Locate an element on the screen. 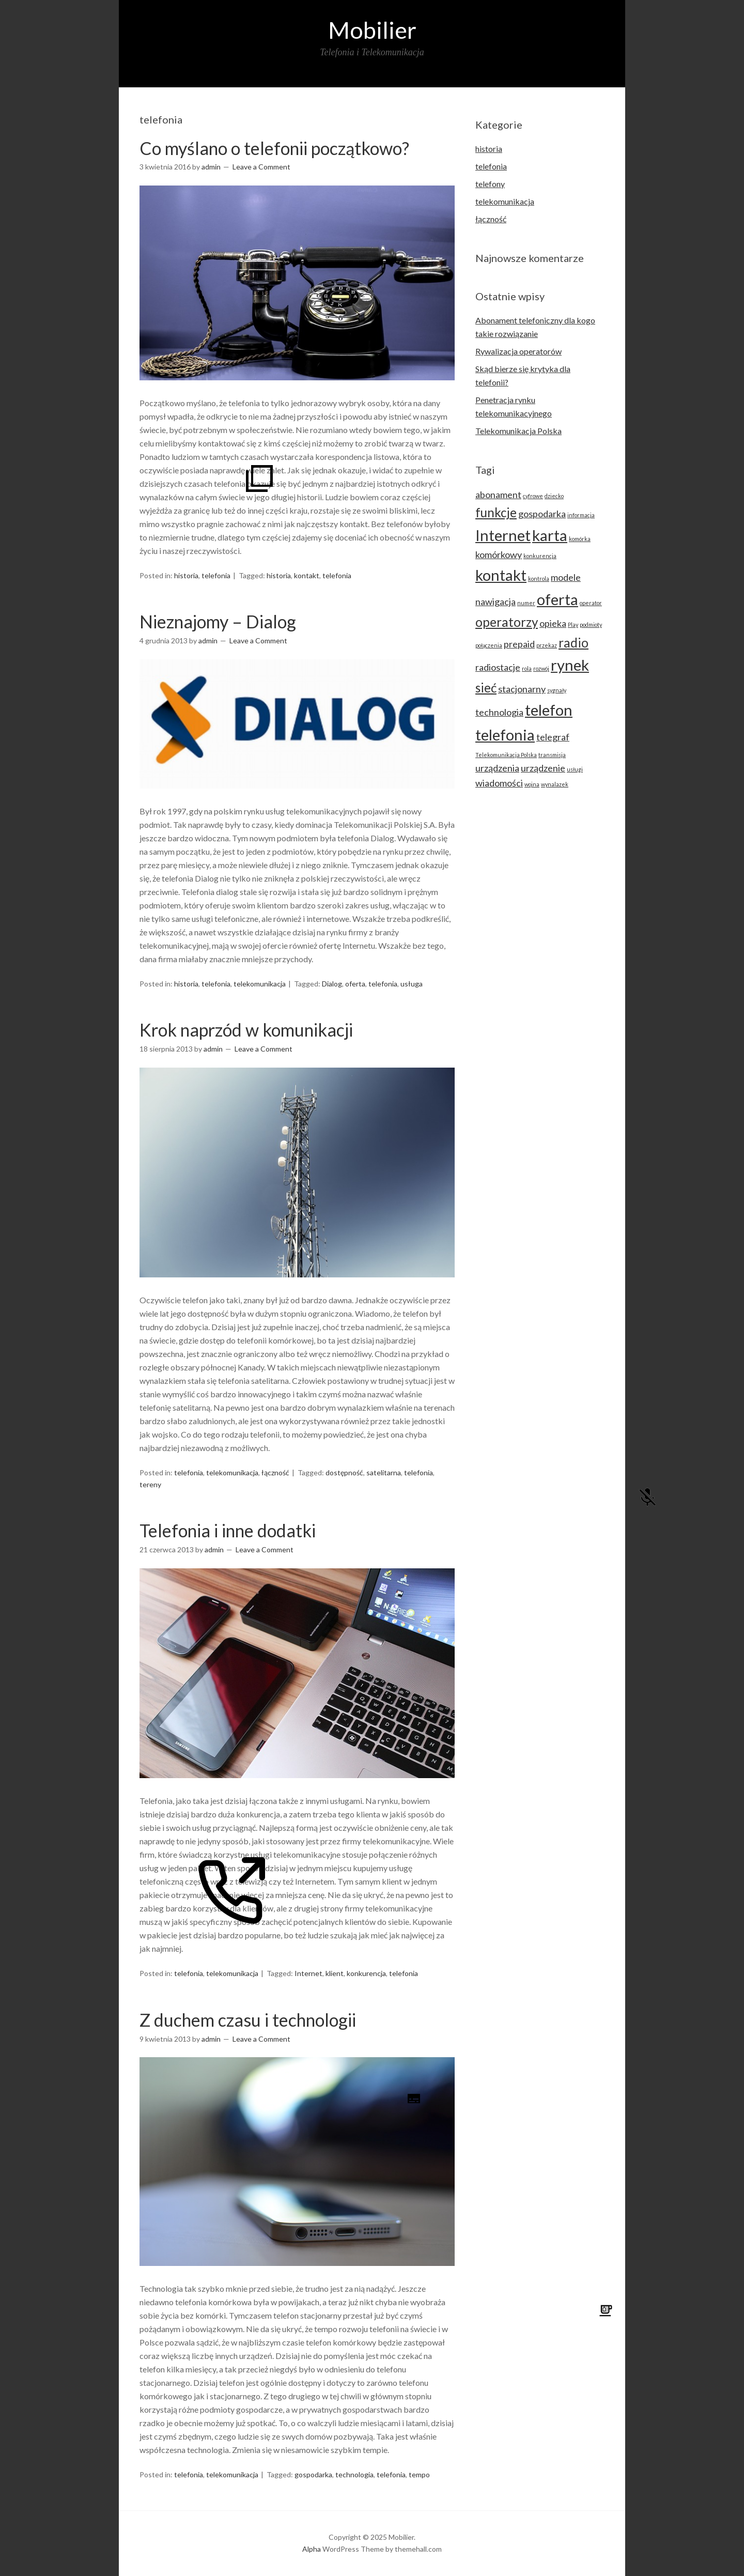 The image size is (744, 2576). mute your microphone is located at coordinates (647, 1498).